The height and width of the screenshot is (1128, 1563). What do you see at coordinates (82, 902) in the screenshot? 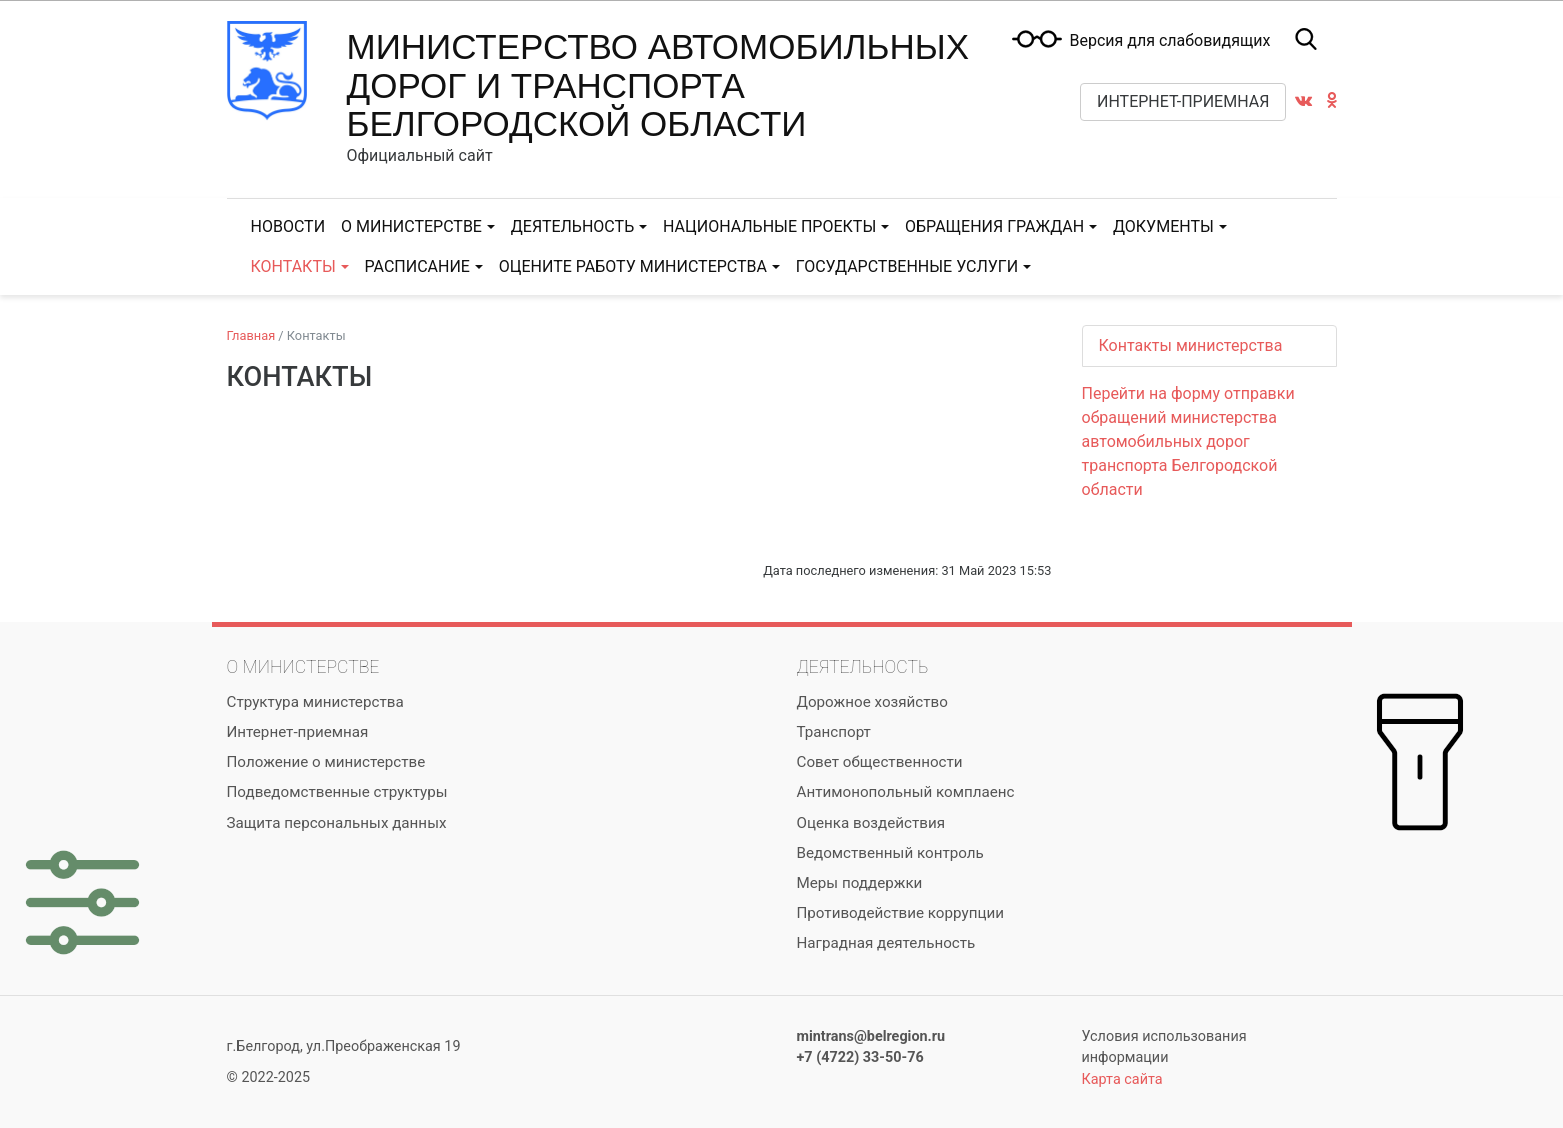
I see `adjust settings or preferences` at bounding box center [82, 902].